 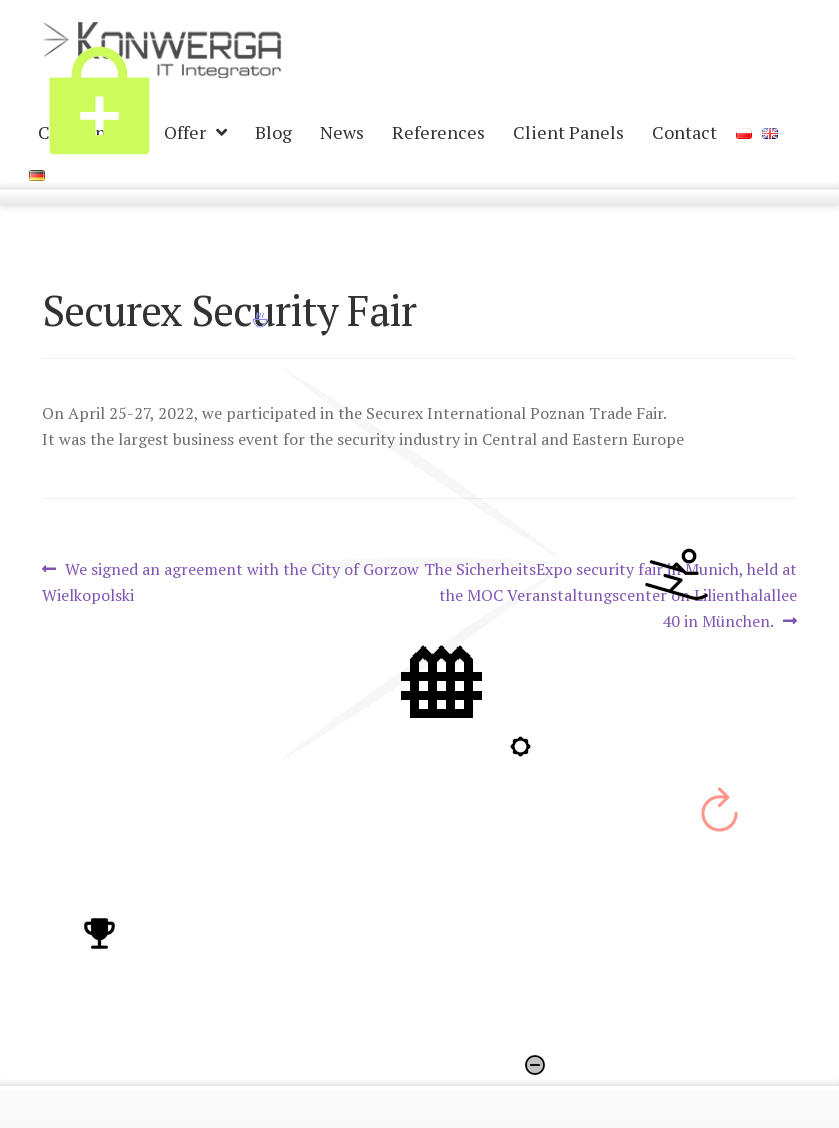 What do you see at coordinates (99, 100) in the screenshot?
I see `add item to shopping bag` at bounding box center [99, 100].